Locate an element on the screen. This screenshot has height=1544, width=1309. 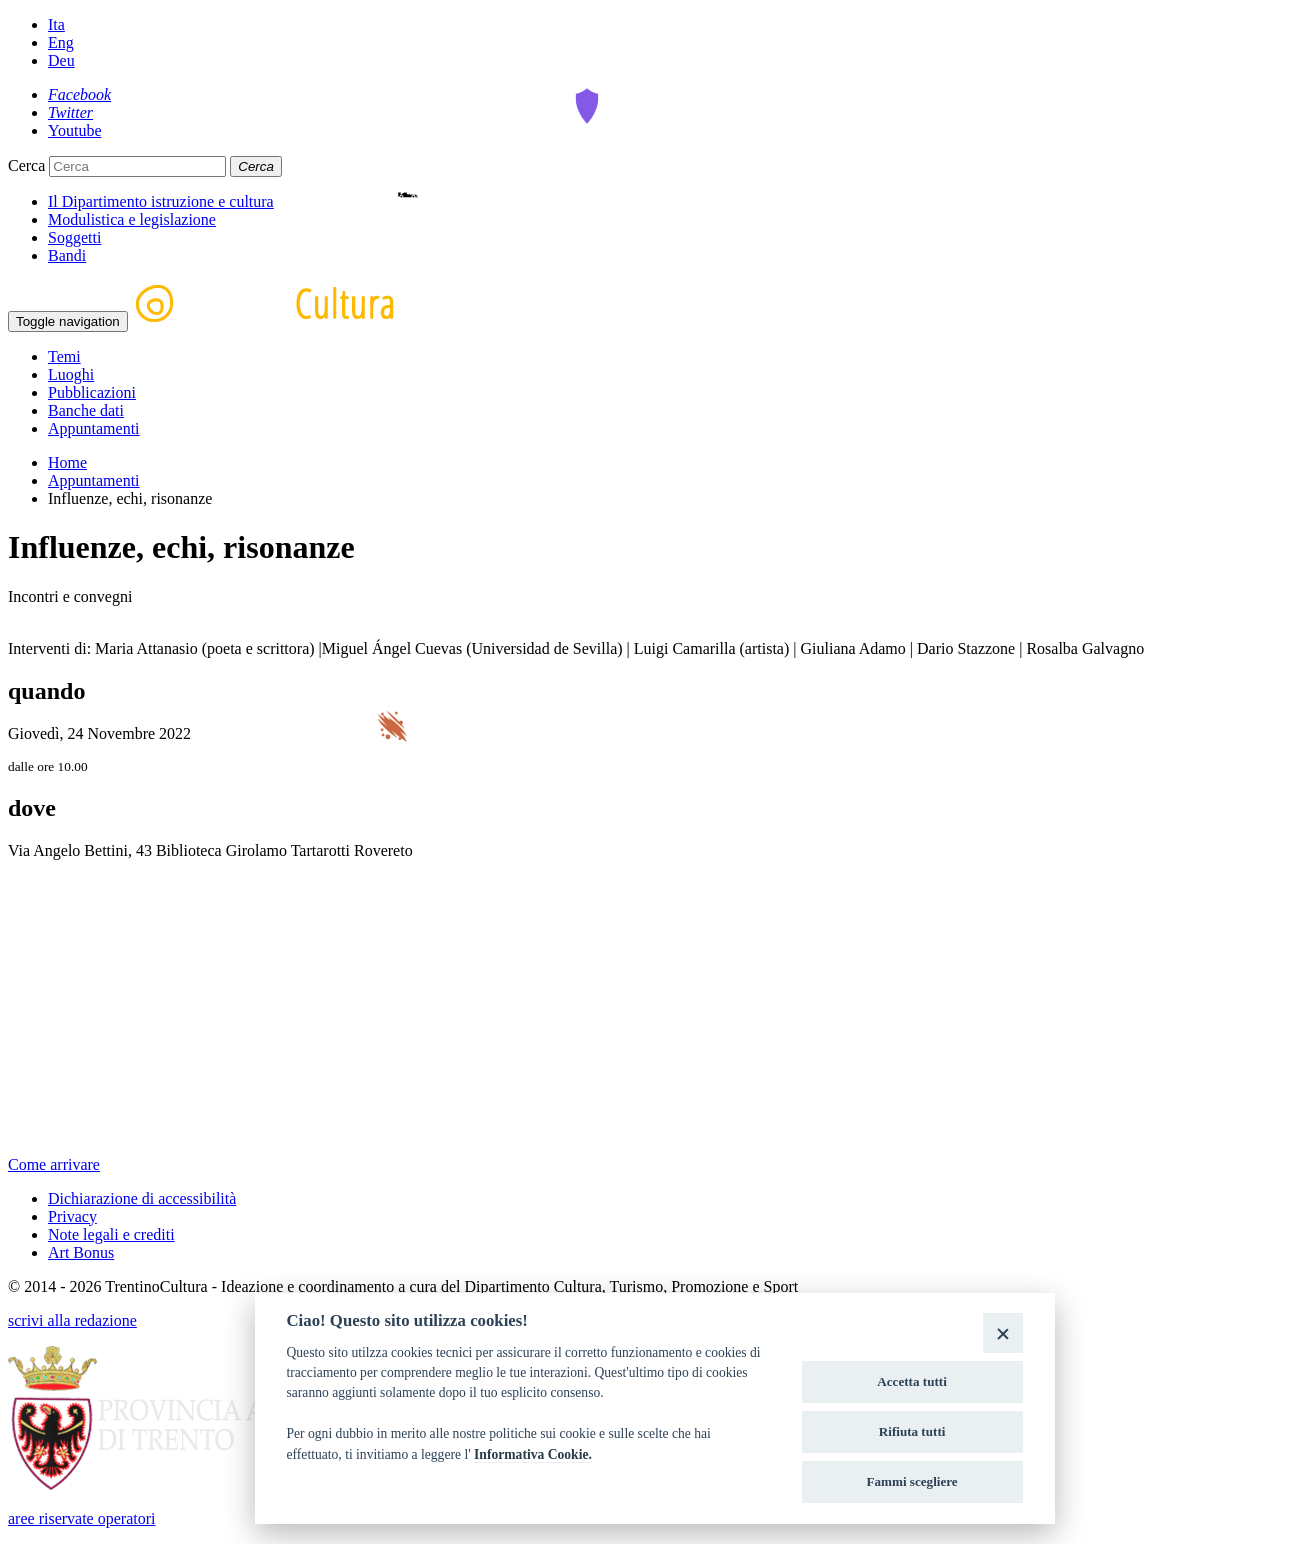
indicates speed or quick movement in a game is located at coordinates (393, 726).